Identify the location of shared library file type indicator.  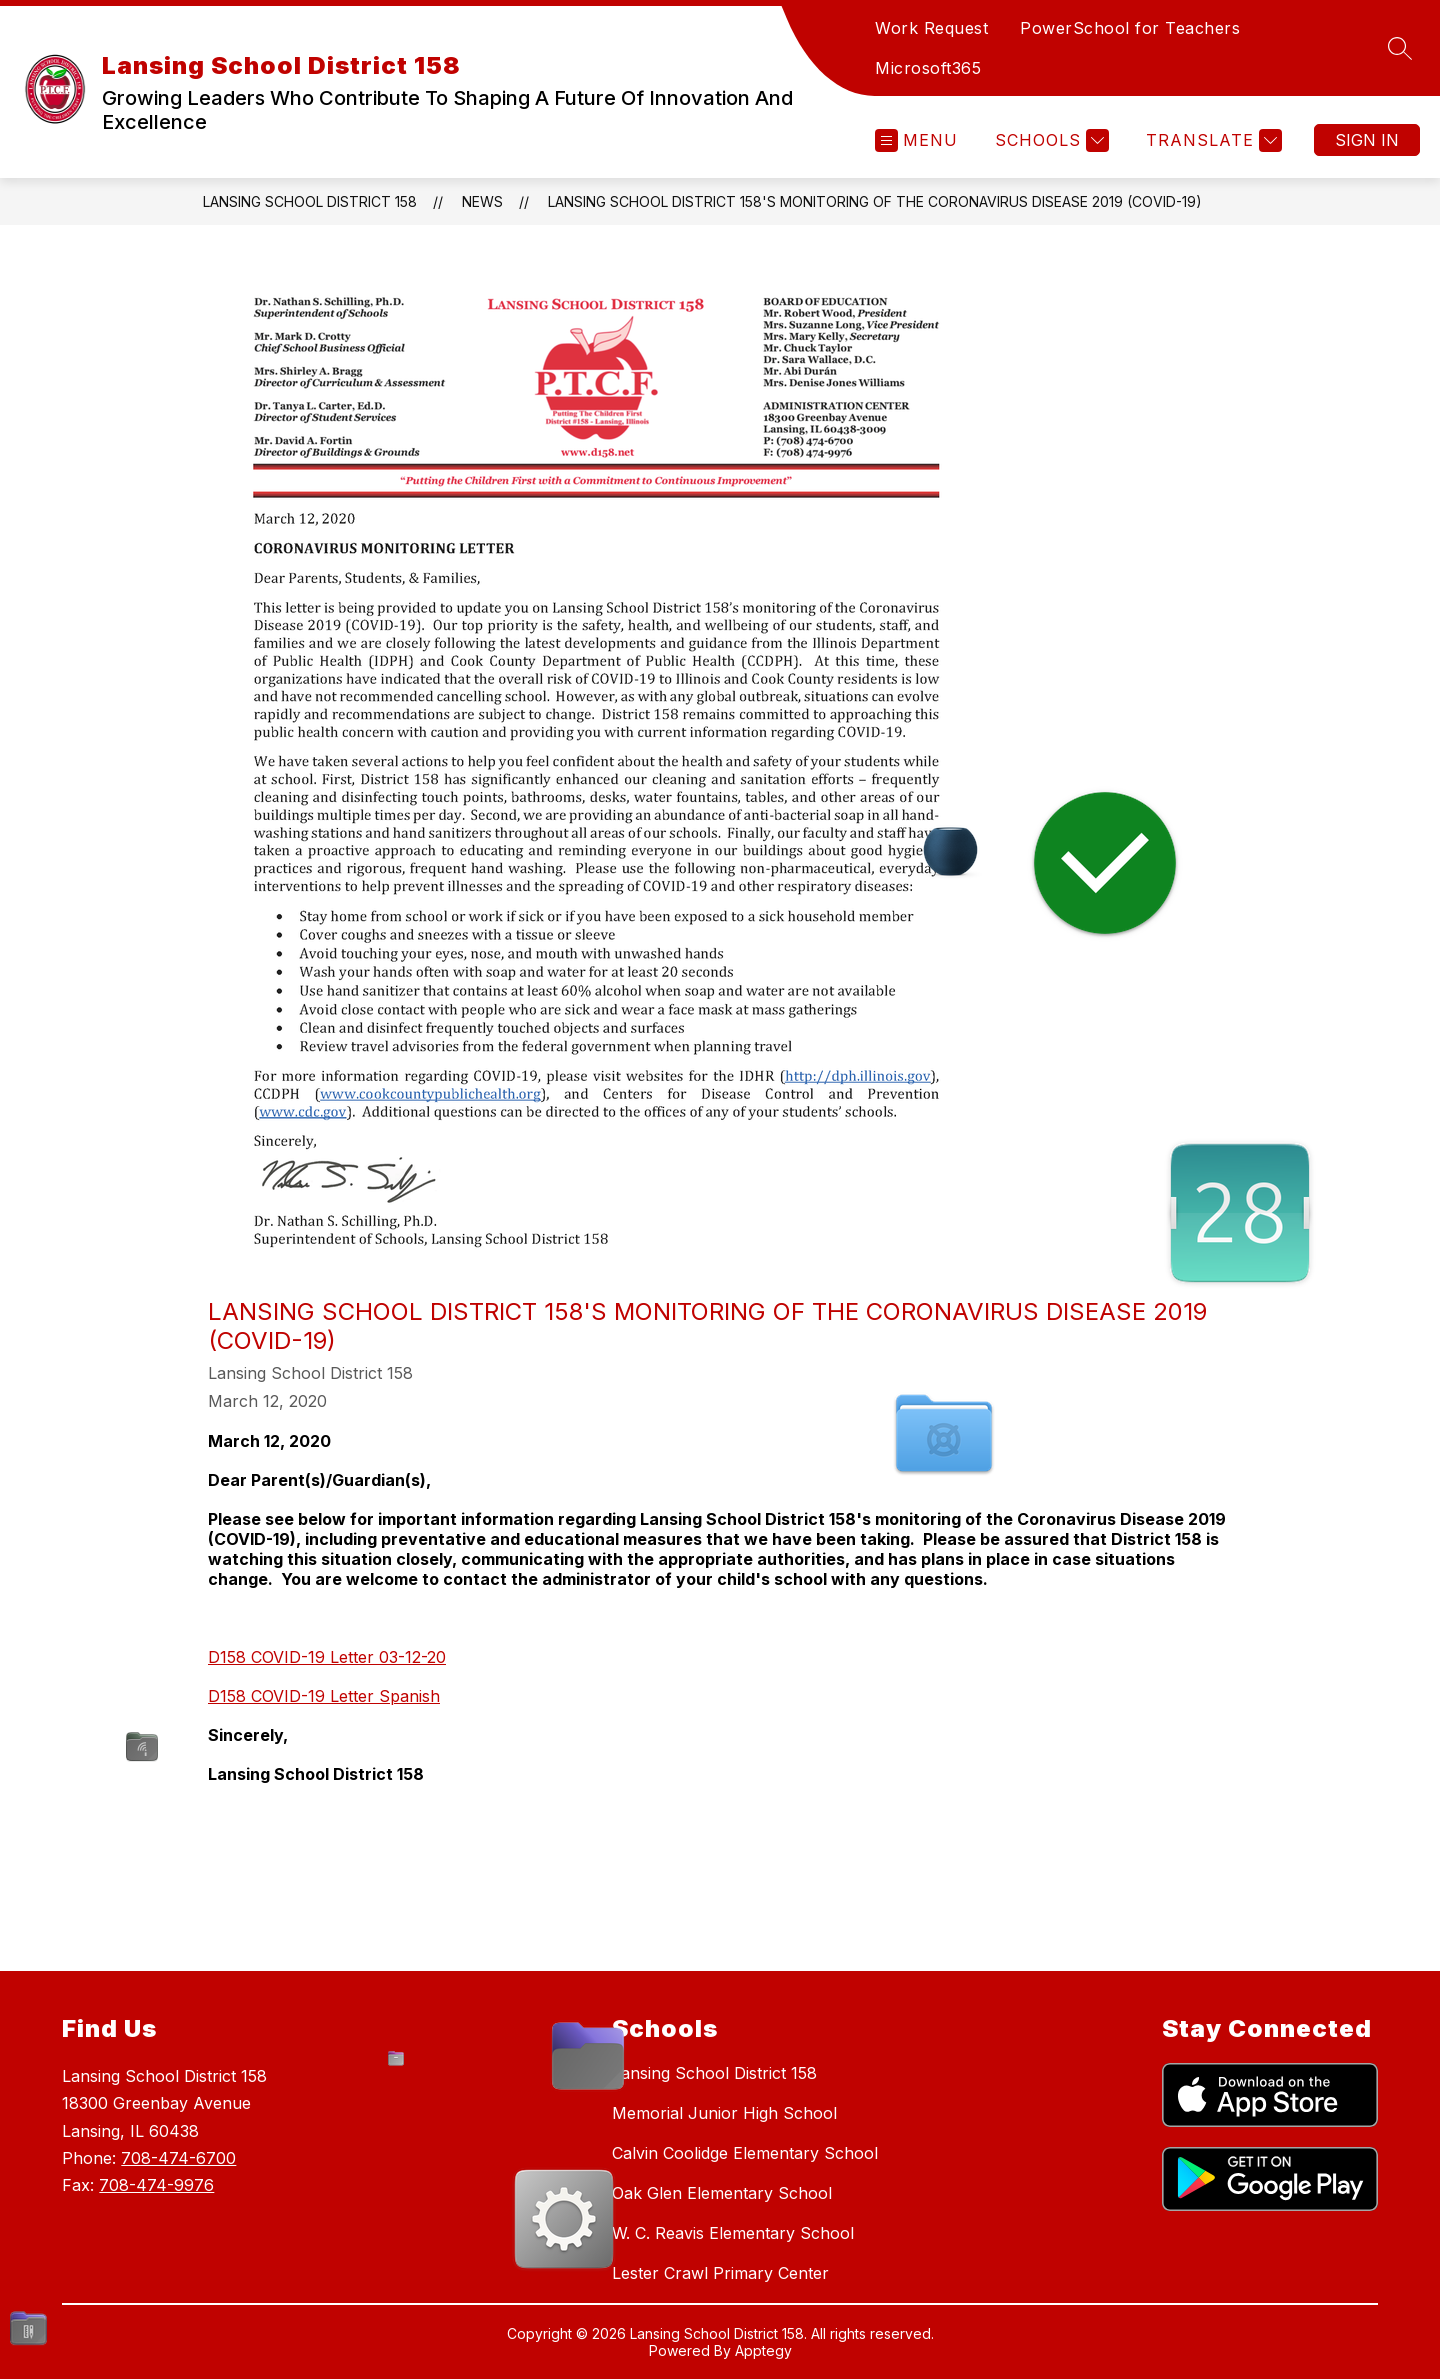
(564, 2219).